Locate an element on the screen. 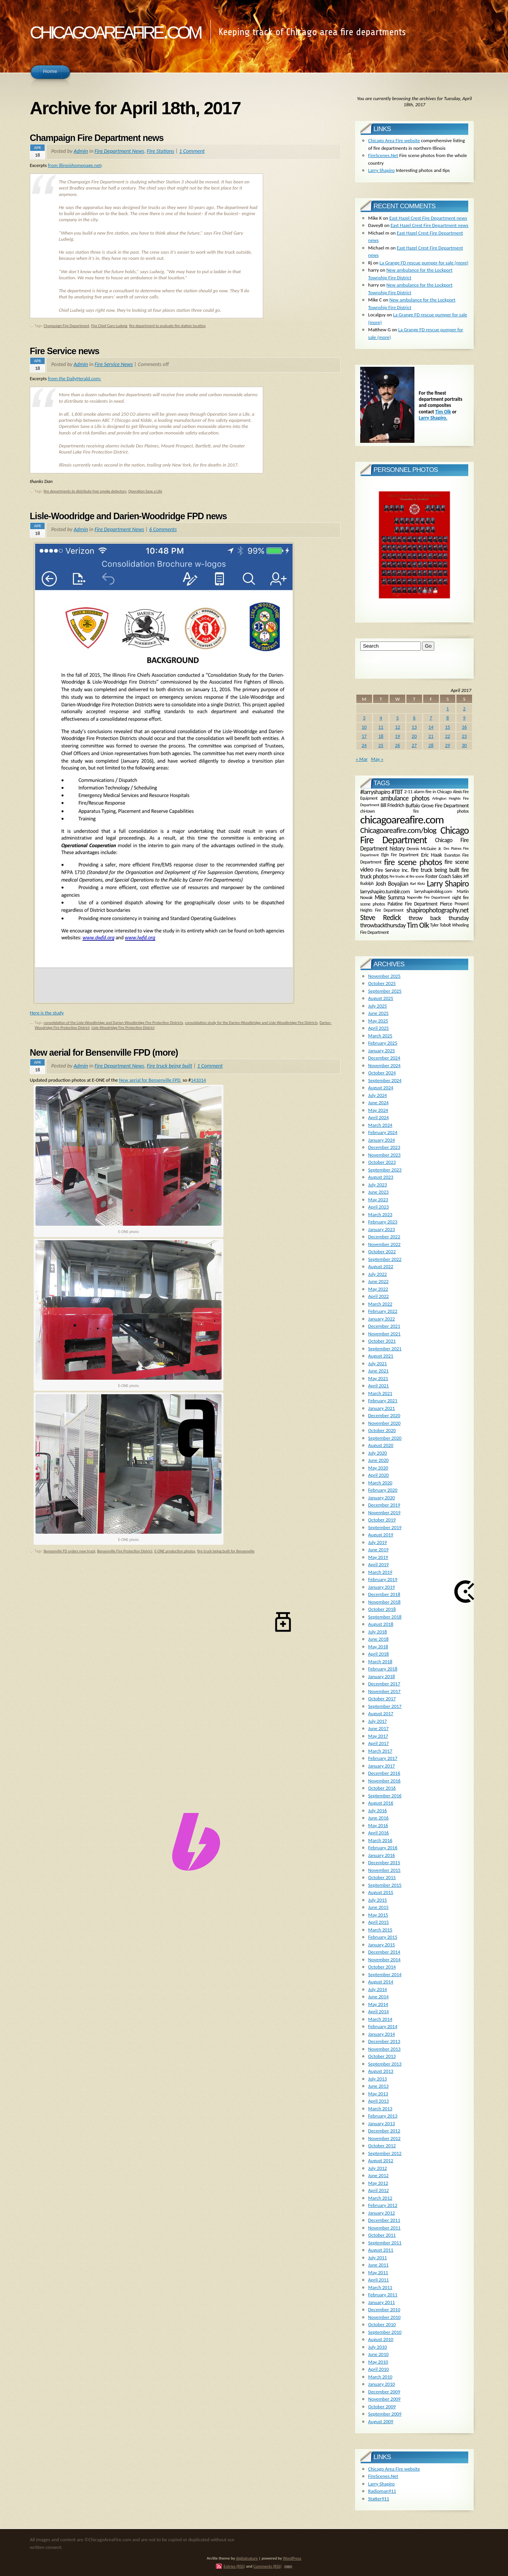 Image resolution: width=508 pixels, height=2576 pixels. appian brand logo is located at coordinates (196, 1429).